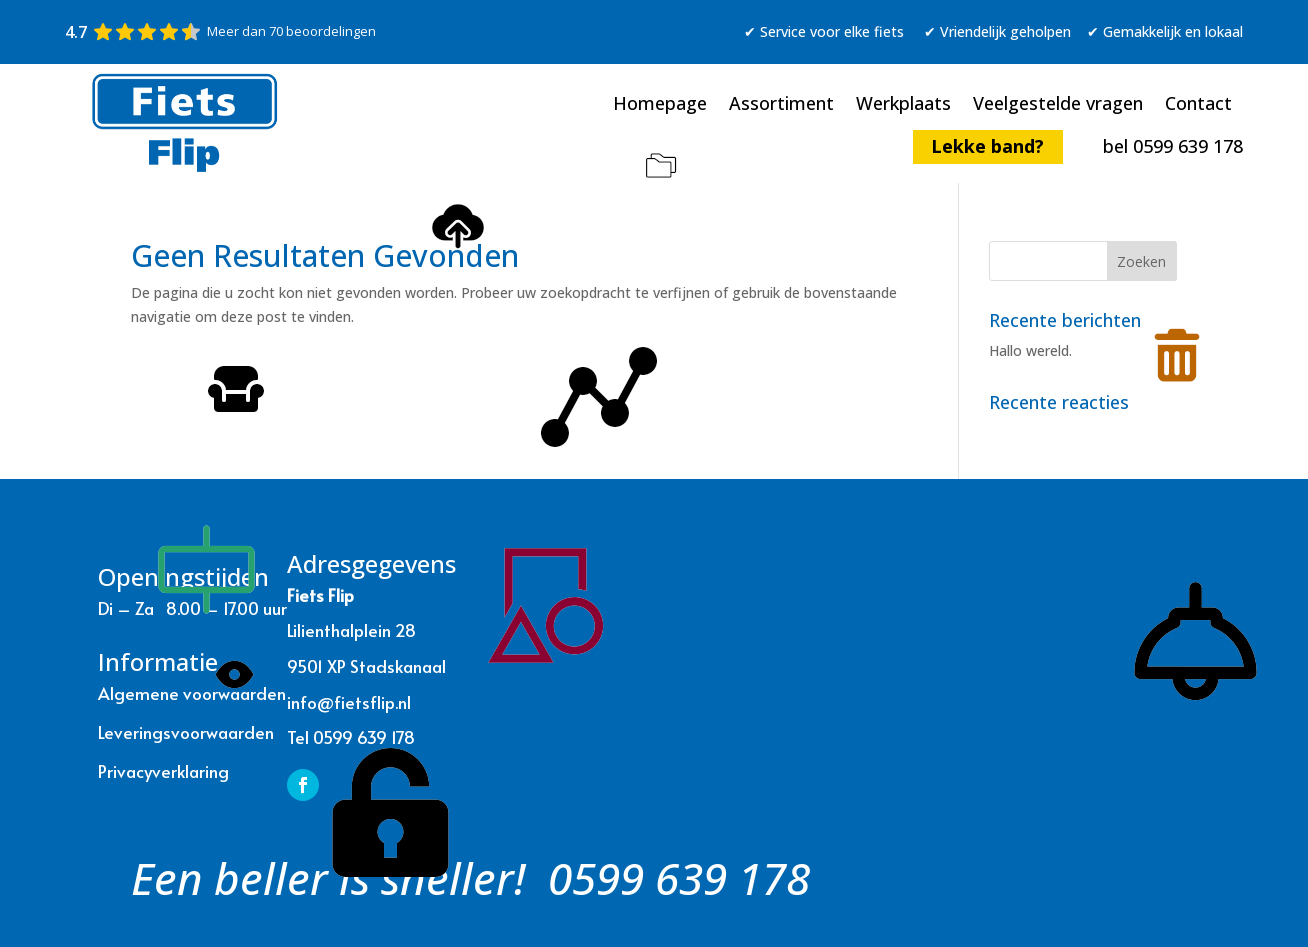 This screenshot has width=1308, height=947. Describe the element at coordinates (458, 225) in the screenshot. I see `upload a file to cloud storage` at that location.